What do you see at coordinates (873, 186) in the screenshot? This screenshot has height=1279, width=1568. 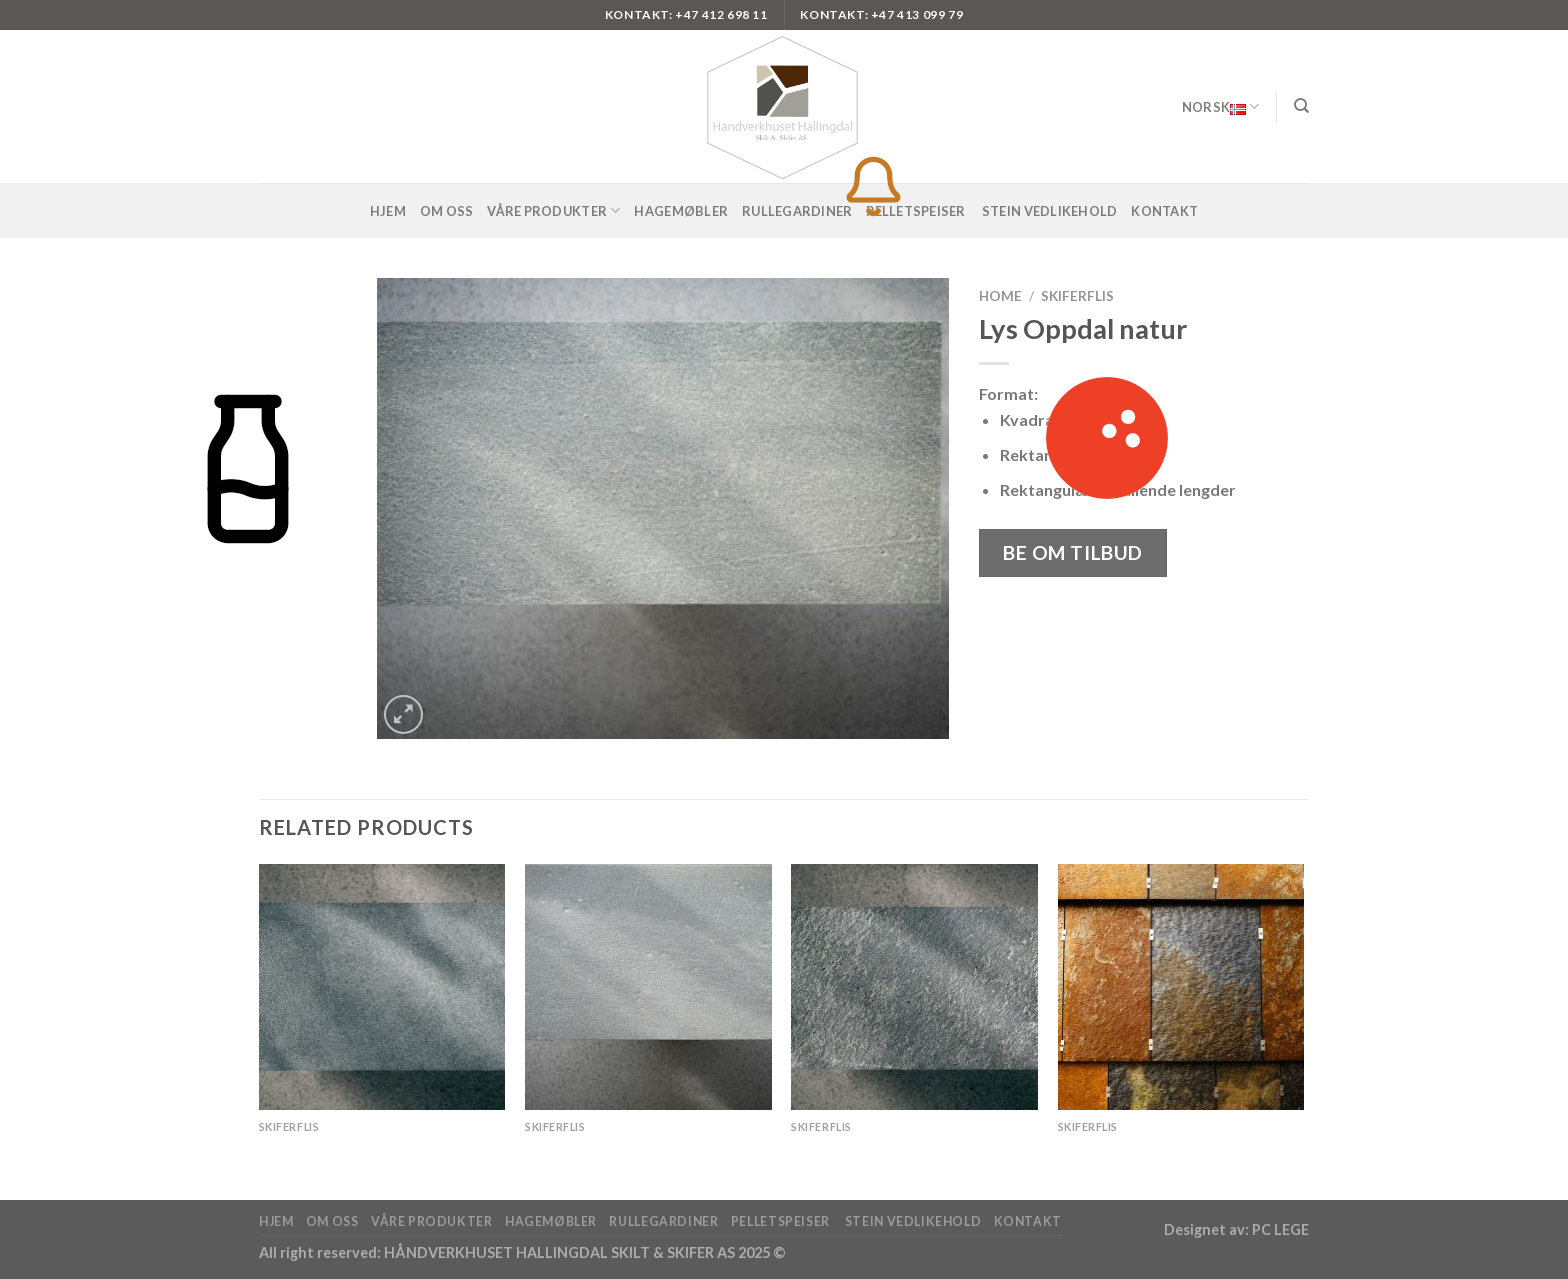 I see `view notifications` at bounding box center [873, 186].